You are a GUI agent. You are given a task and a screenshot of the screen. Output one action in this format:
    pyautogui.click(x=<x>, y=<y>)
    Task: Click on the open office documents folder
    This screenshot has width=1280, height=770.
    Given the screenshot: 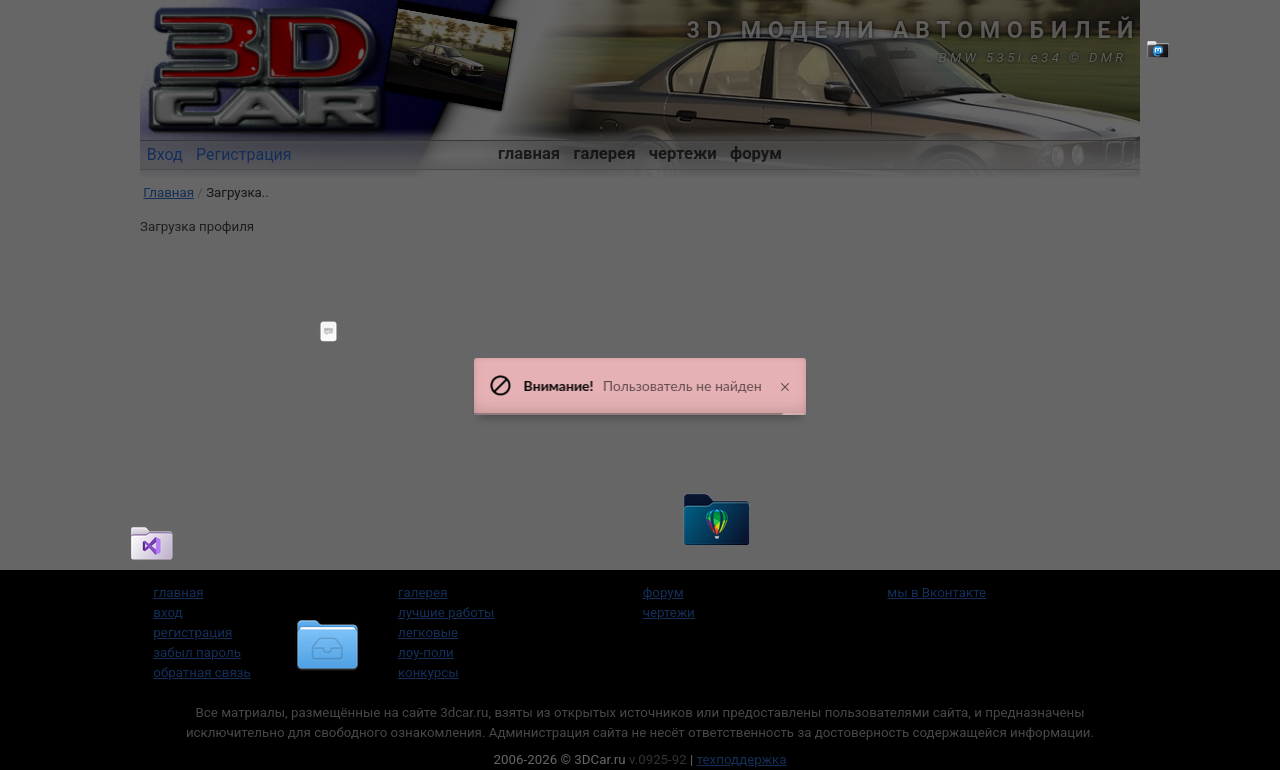 What is the action you would take?
    pyautogui.click(x=327, y=644)
    